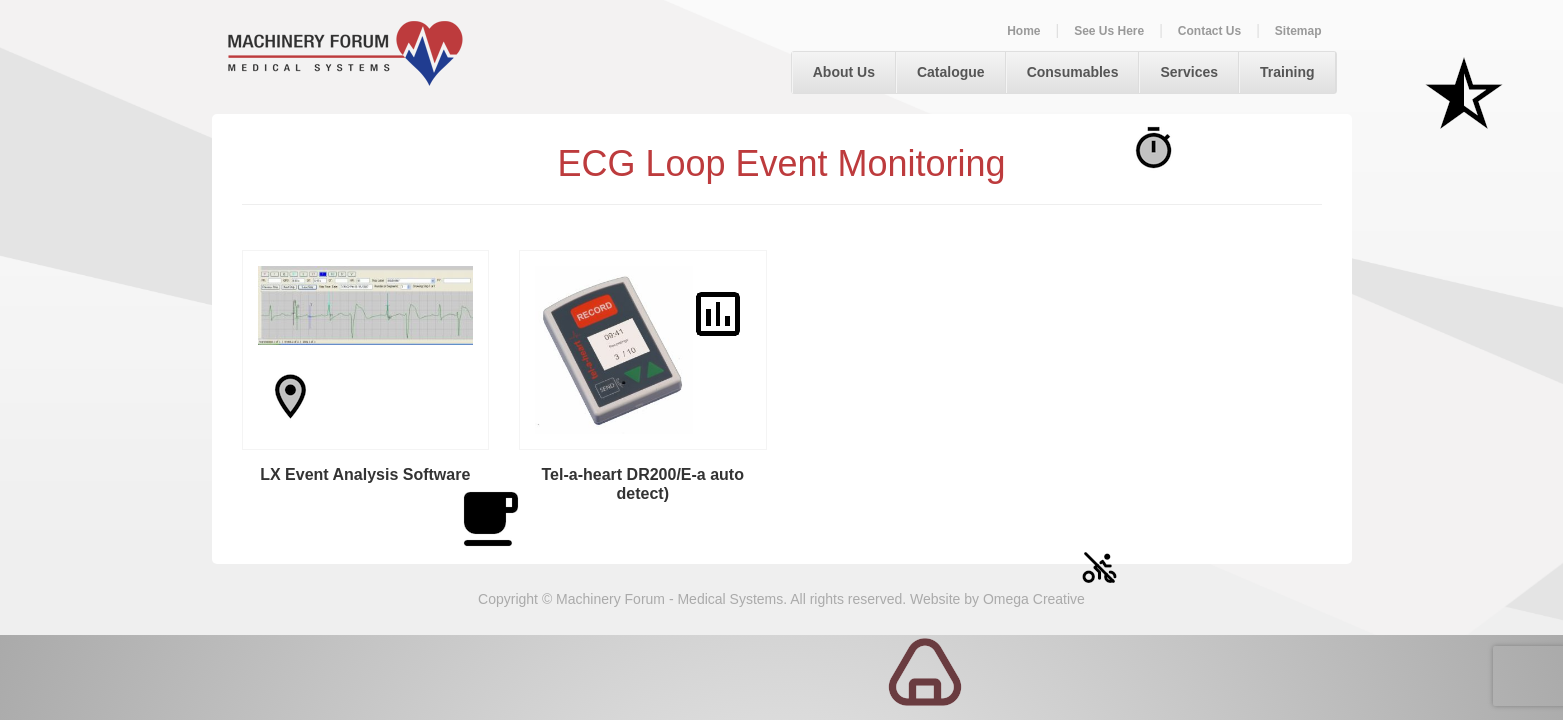 The height and width of the screenshot is (720, 1563). Describe the element at coordinates (290, 396) in the screenshot. I see `view or set your current location` at that location.